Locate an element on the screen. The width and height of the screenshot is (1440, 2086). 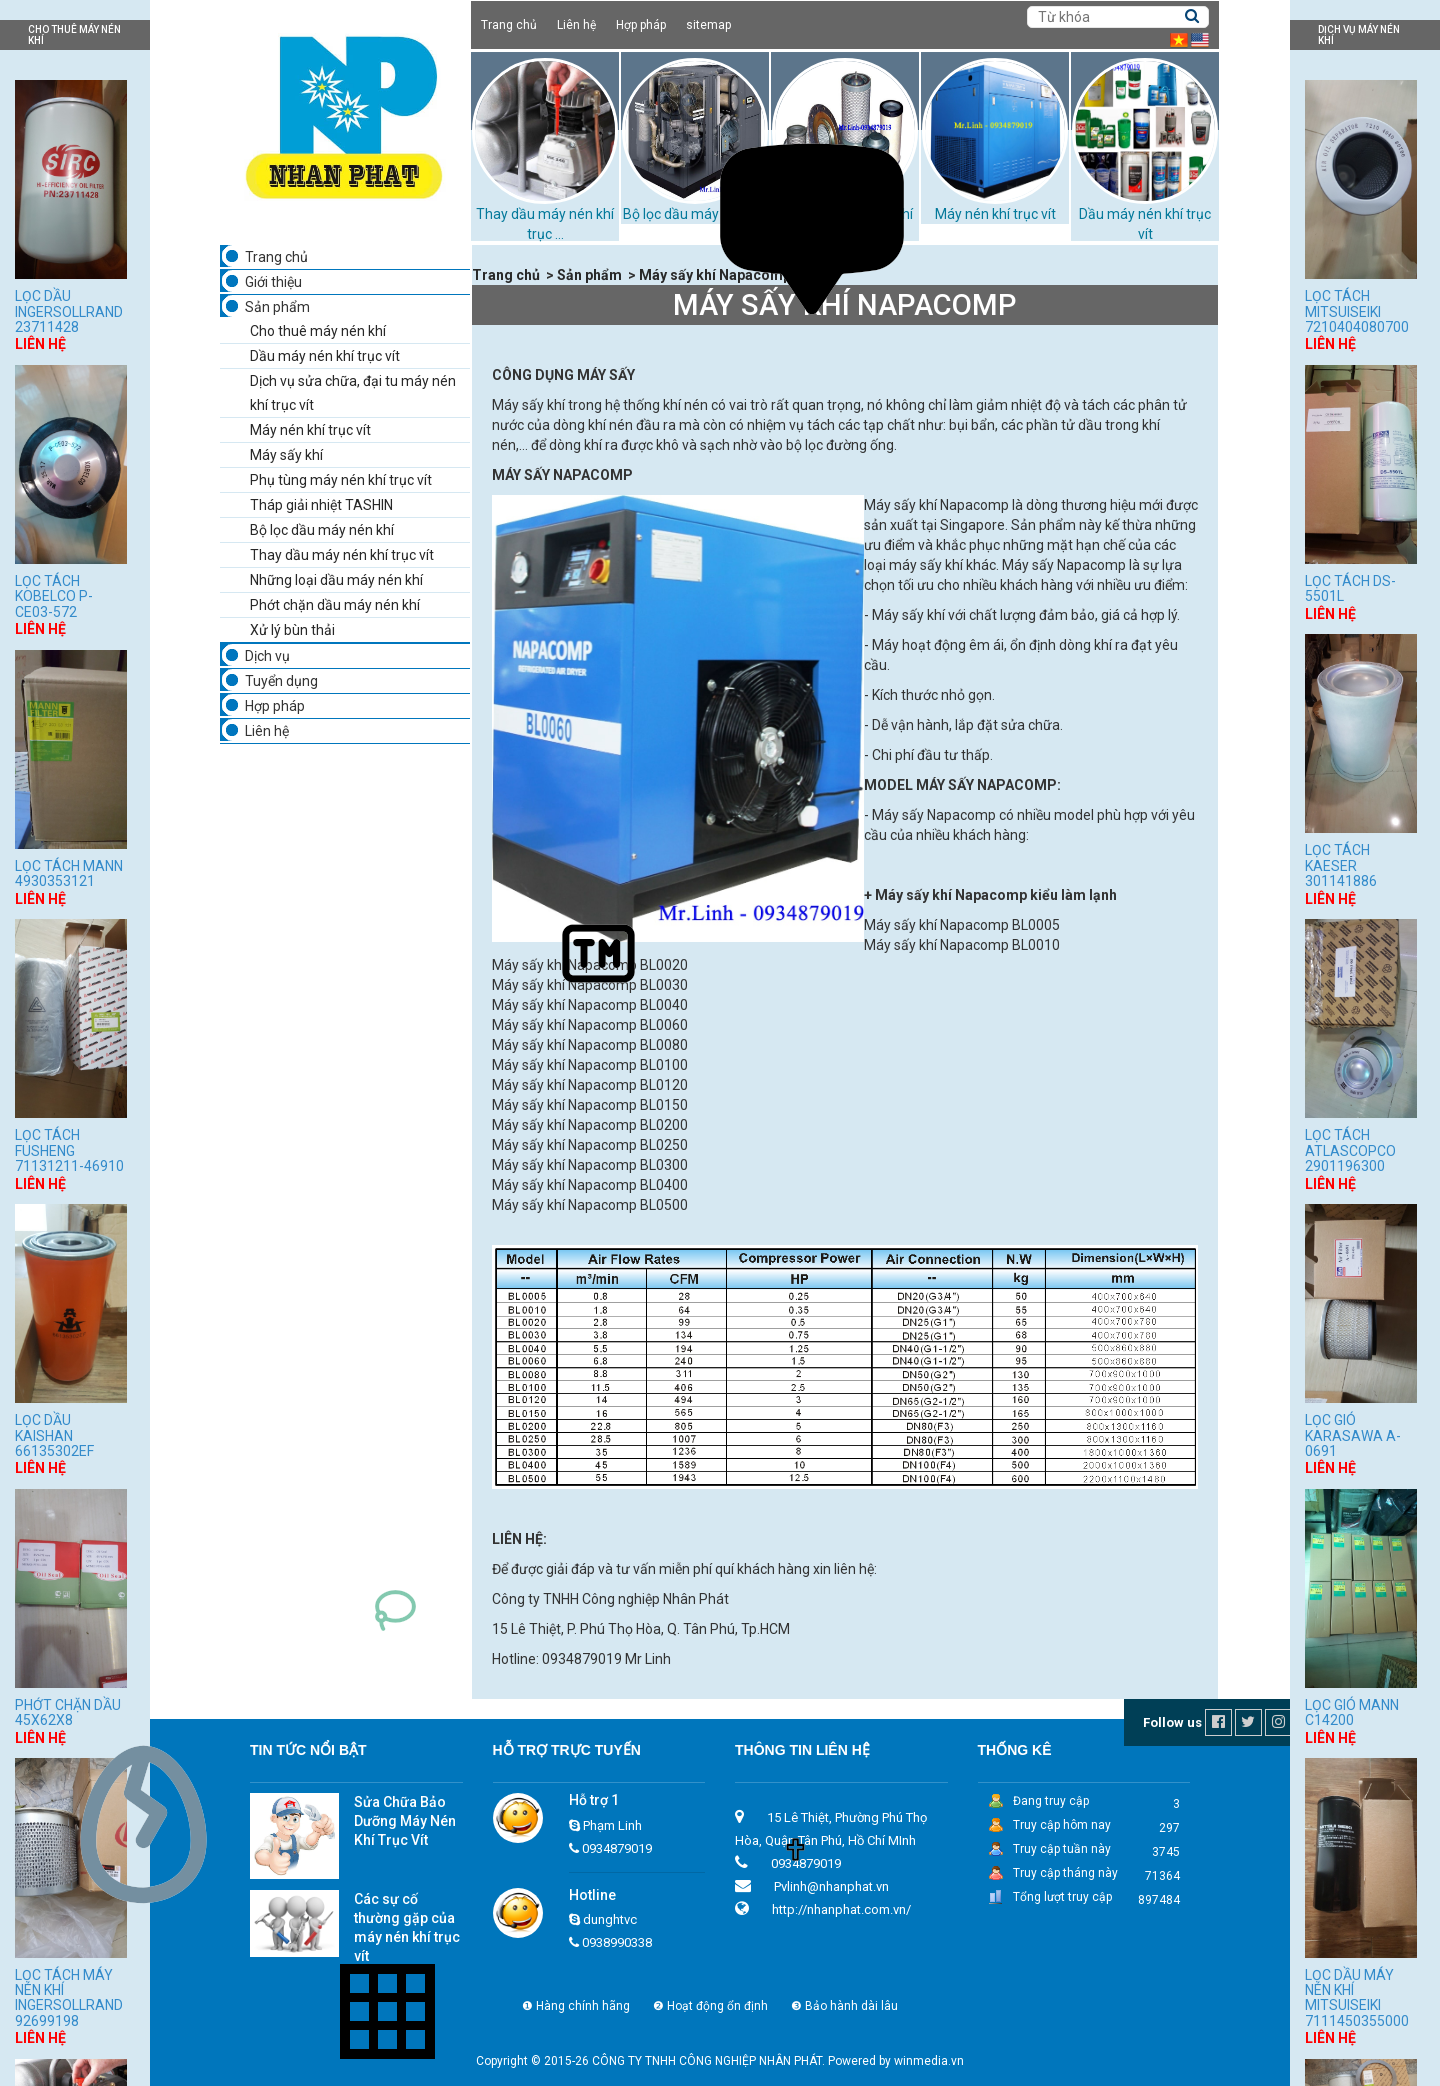
toggle grid view on is located at coordinates (387, 2011).